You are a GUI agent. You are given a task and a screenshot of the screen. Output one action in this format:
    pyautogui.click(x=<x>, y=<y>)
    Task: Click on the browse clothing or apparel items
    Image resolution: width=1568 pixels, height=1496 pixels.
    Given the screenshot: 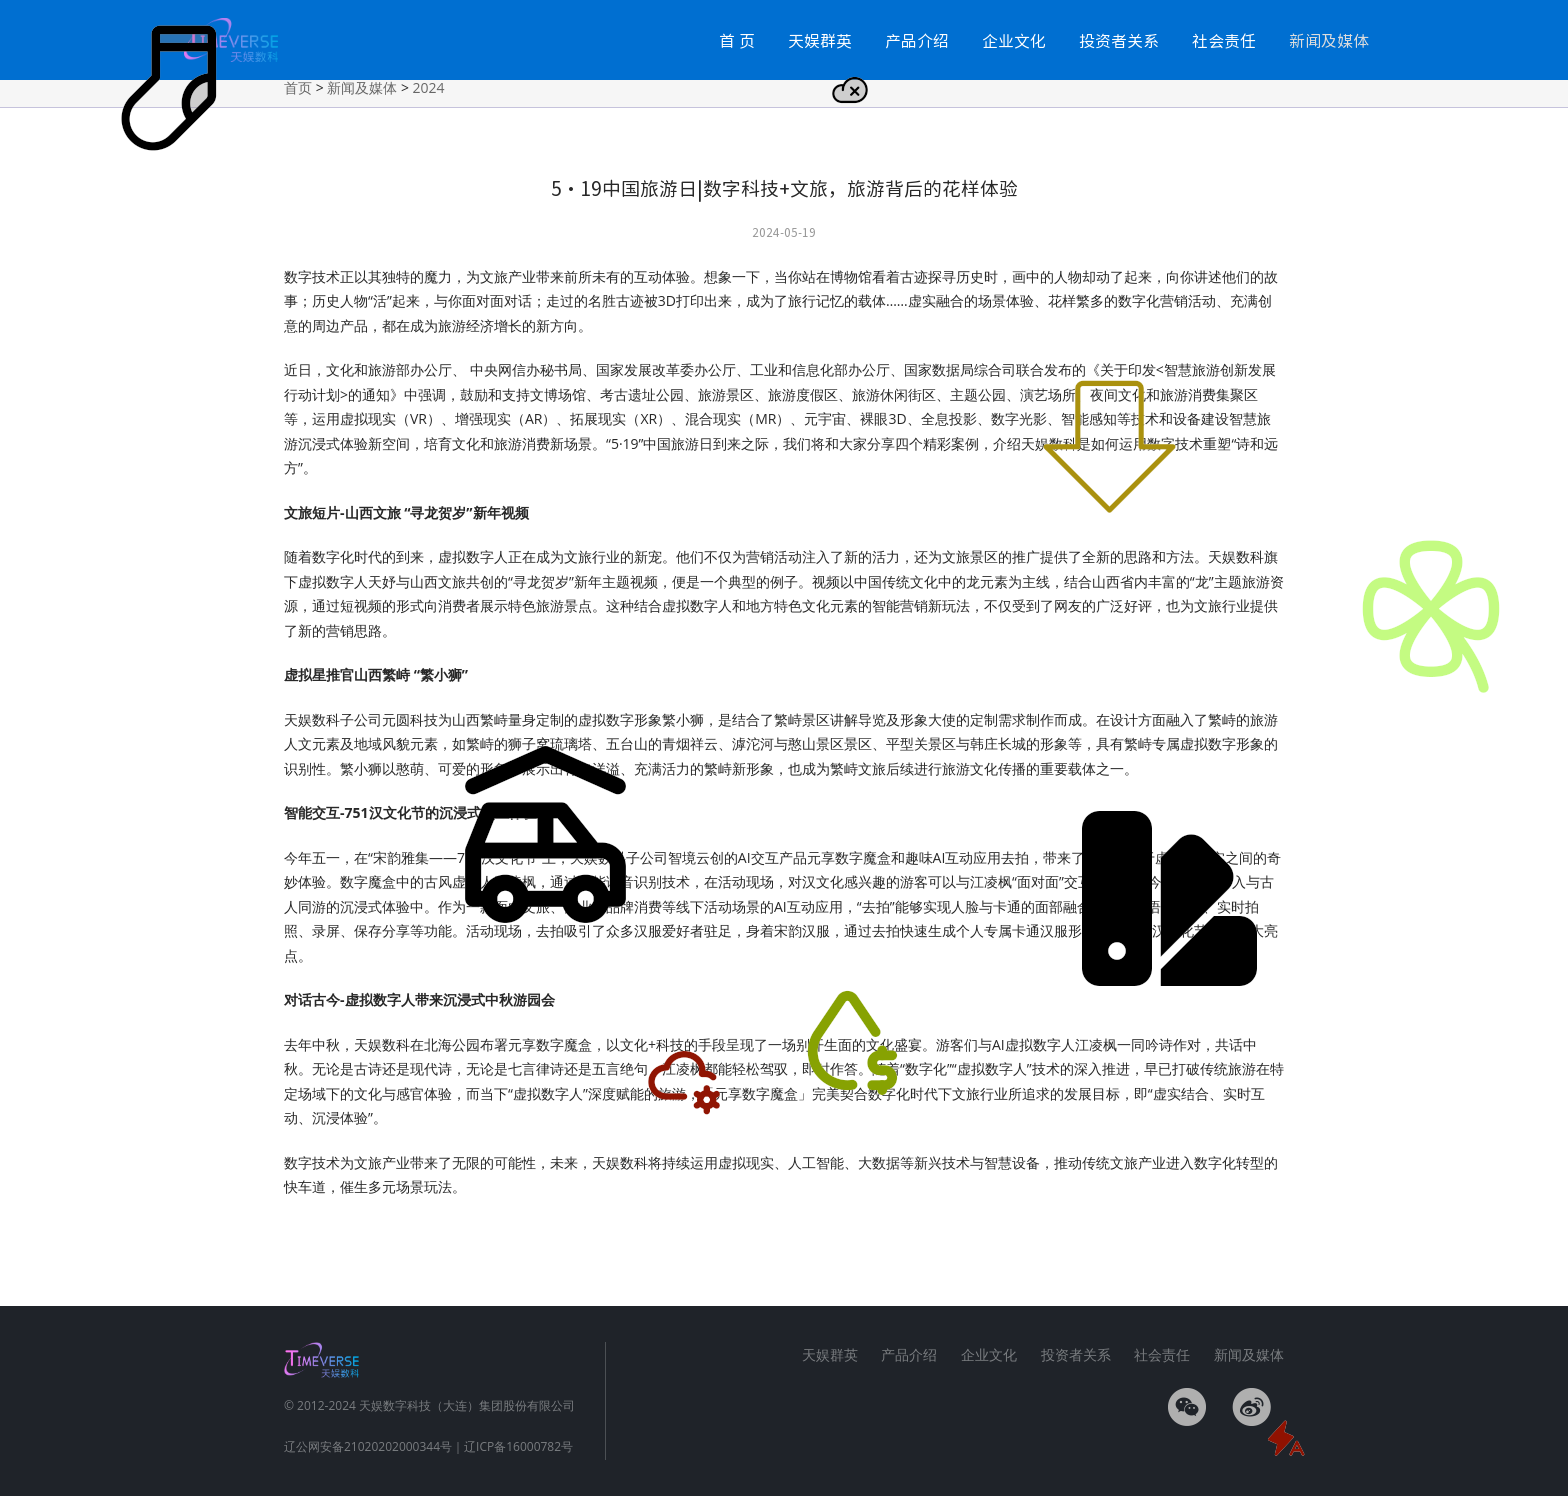 What is the action you would take?
    pyautogui.click(x=173, y=86)
    